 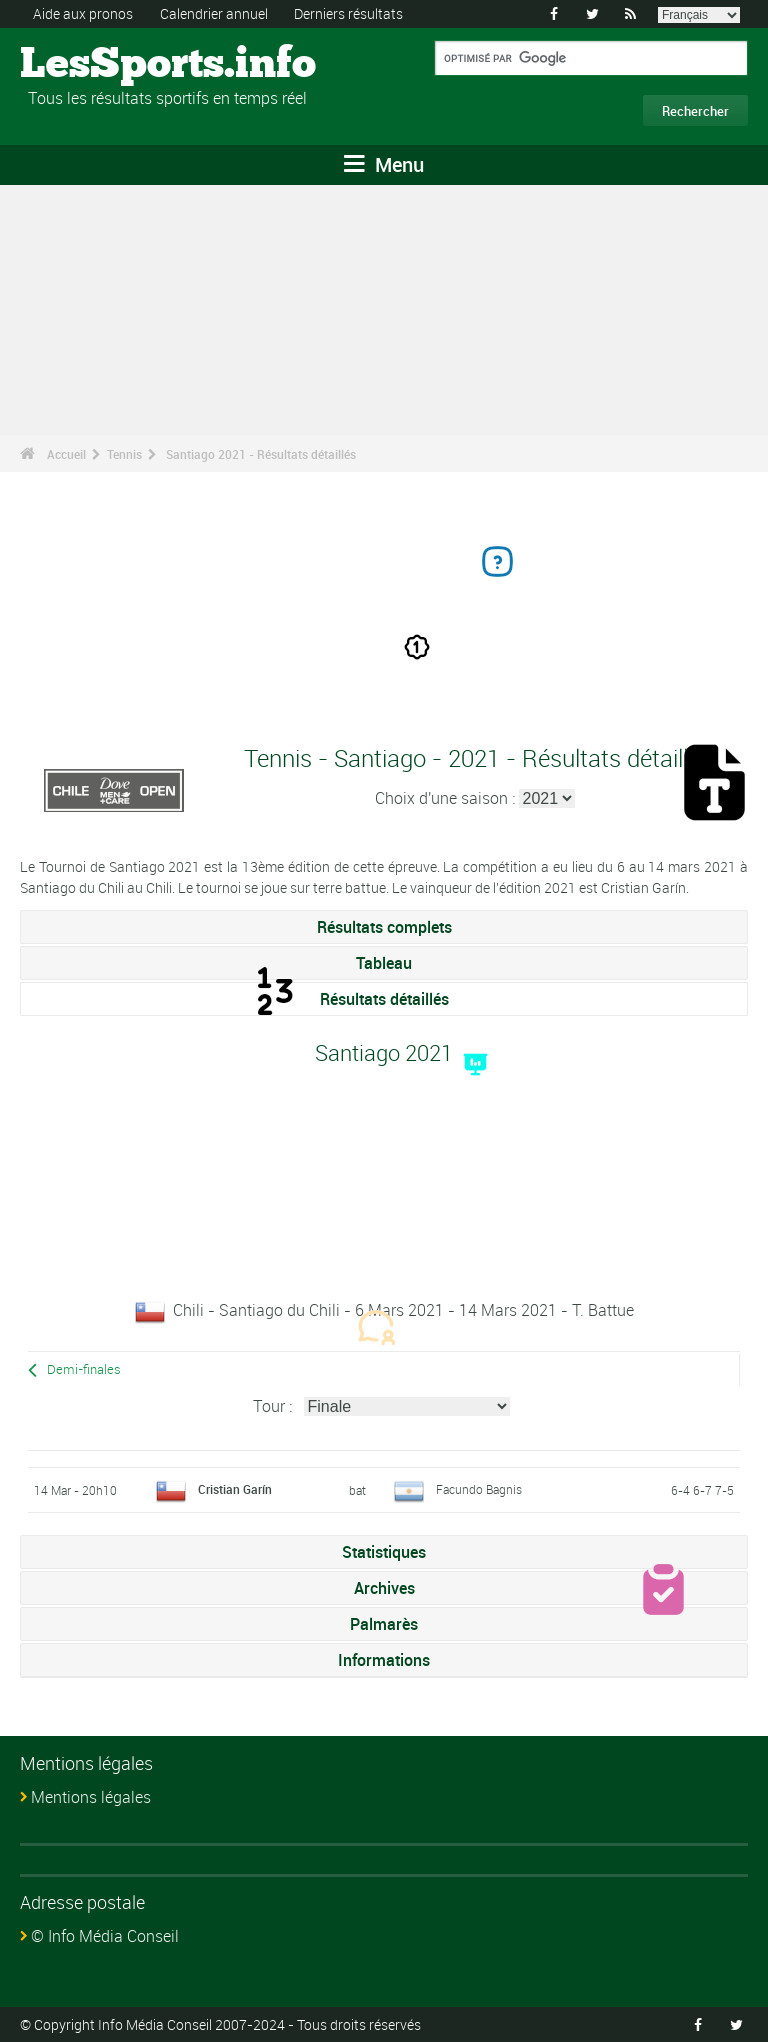 I want to click on open a text or typography file, so click(x=714, y=782).